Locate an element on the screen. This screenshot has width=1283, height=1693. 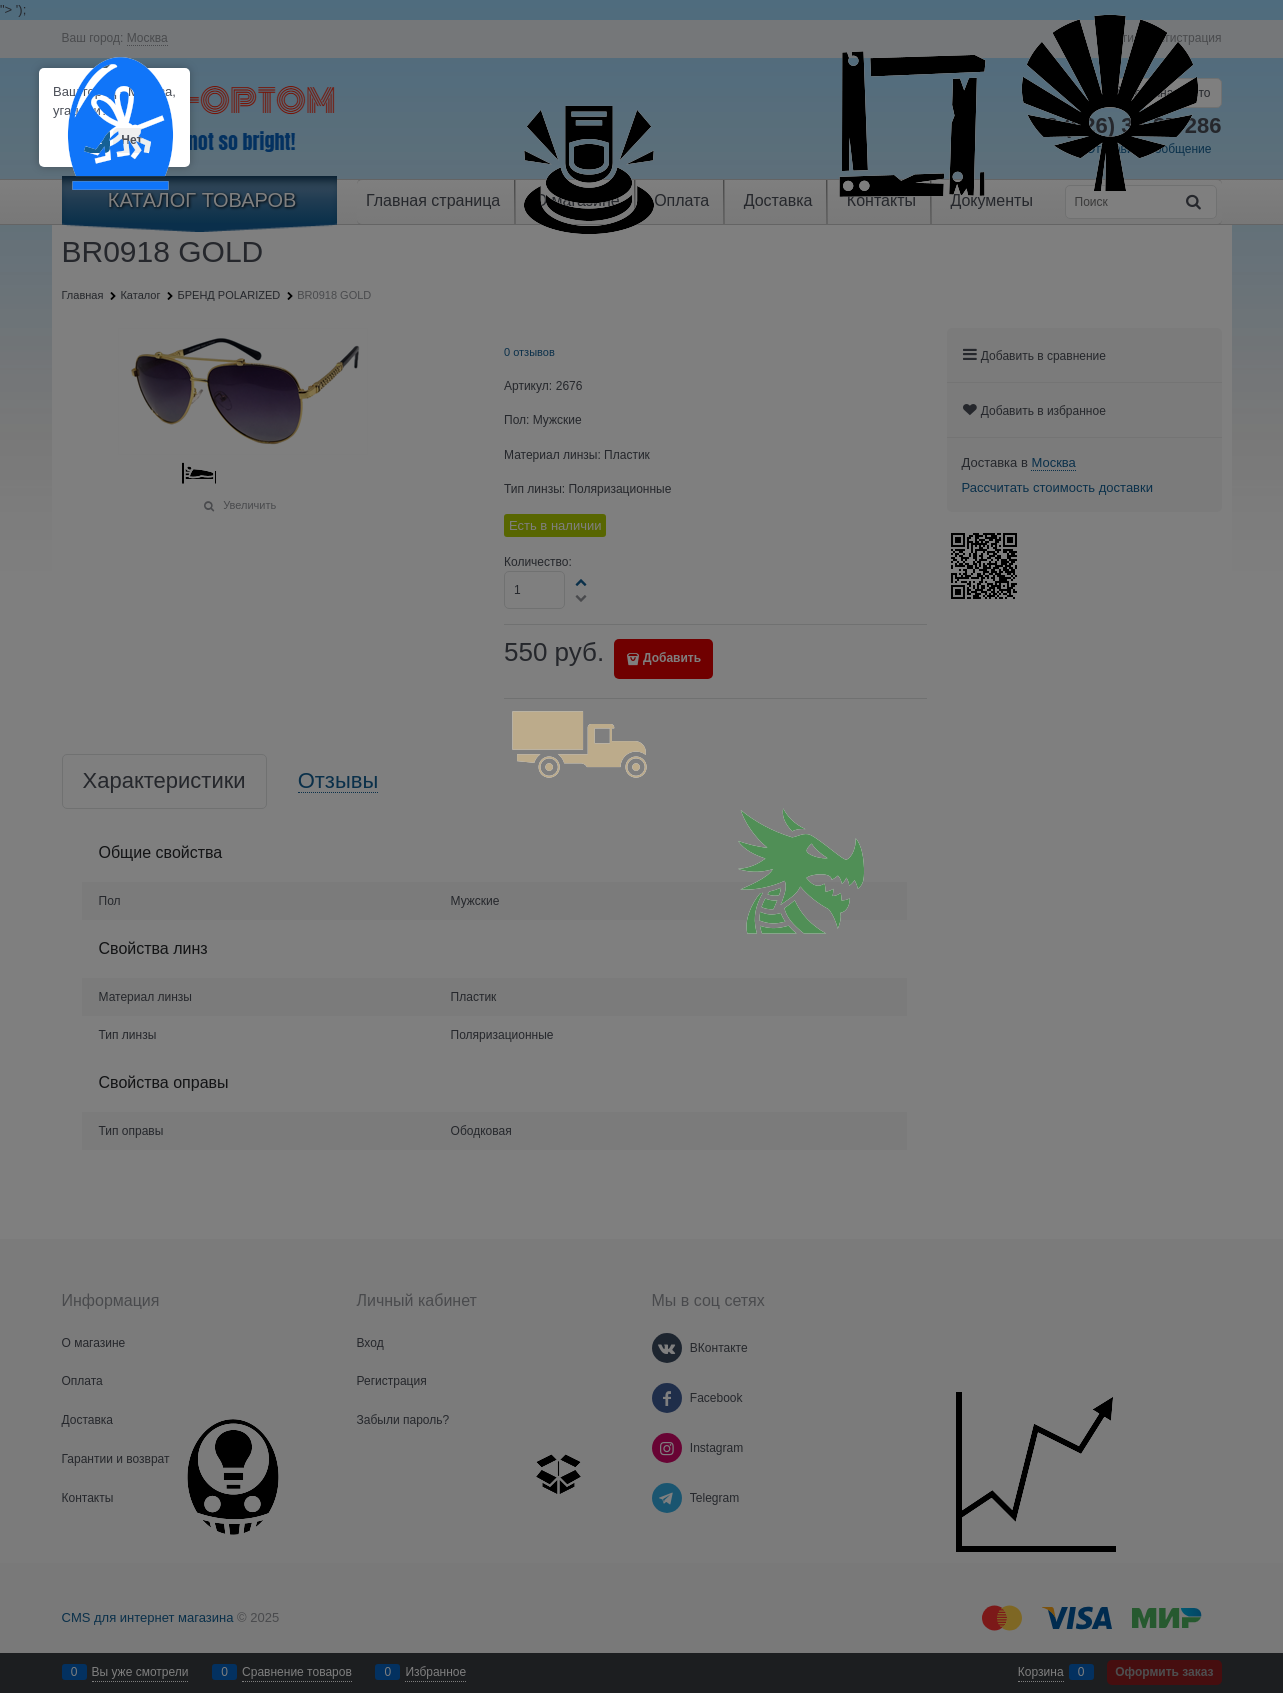
submit a new idea or suggestion is located at coordinates (233, 1477).